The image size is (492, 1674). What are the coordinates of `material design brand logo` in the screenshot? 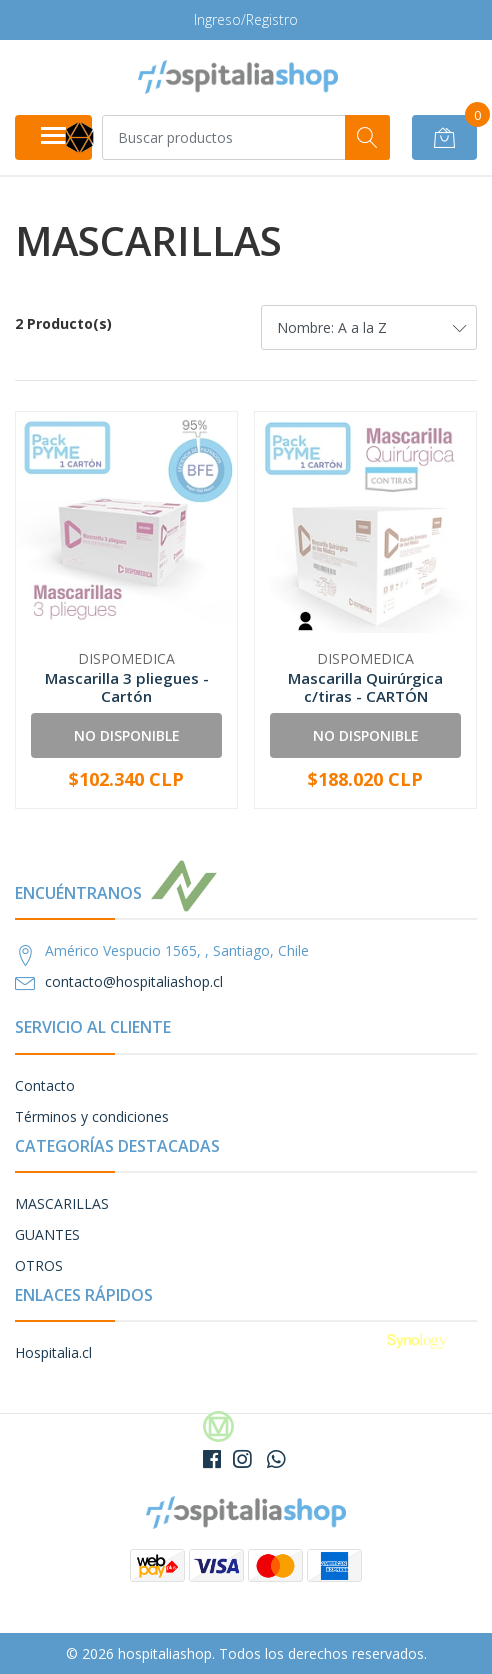 It's located at (218, 1426).